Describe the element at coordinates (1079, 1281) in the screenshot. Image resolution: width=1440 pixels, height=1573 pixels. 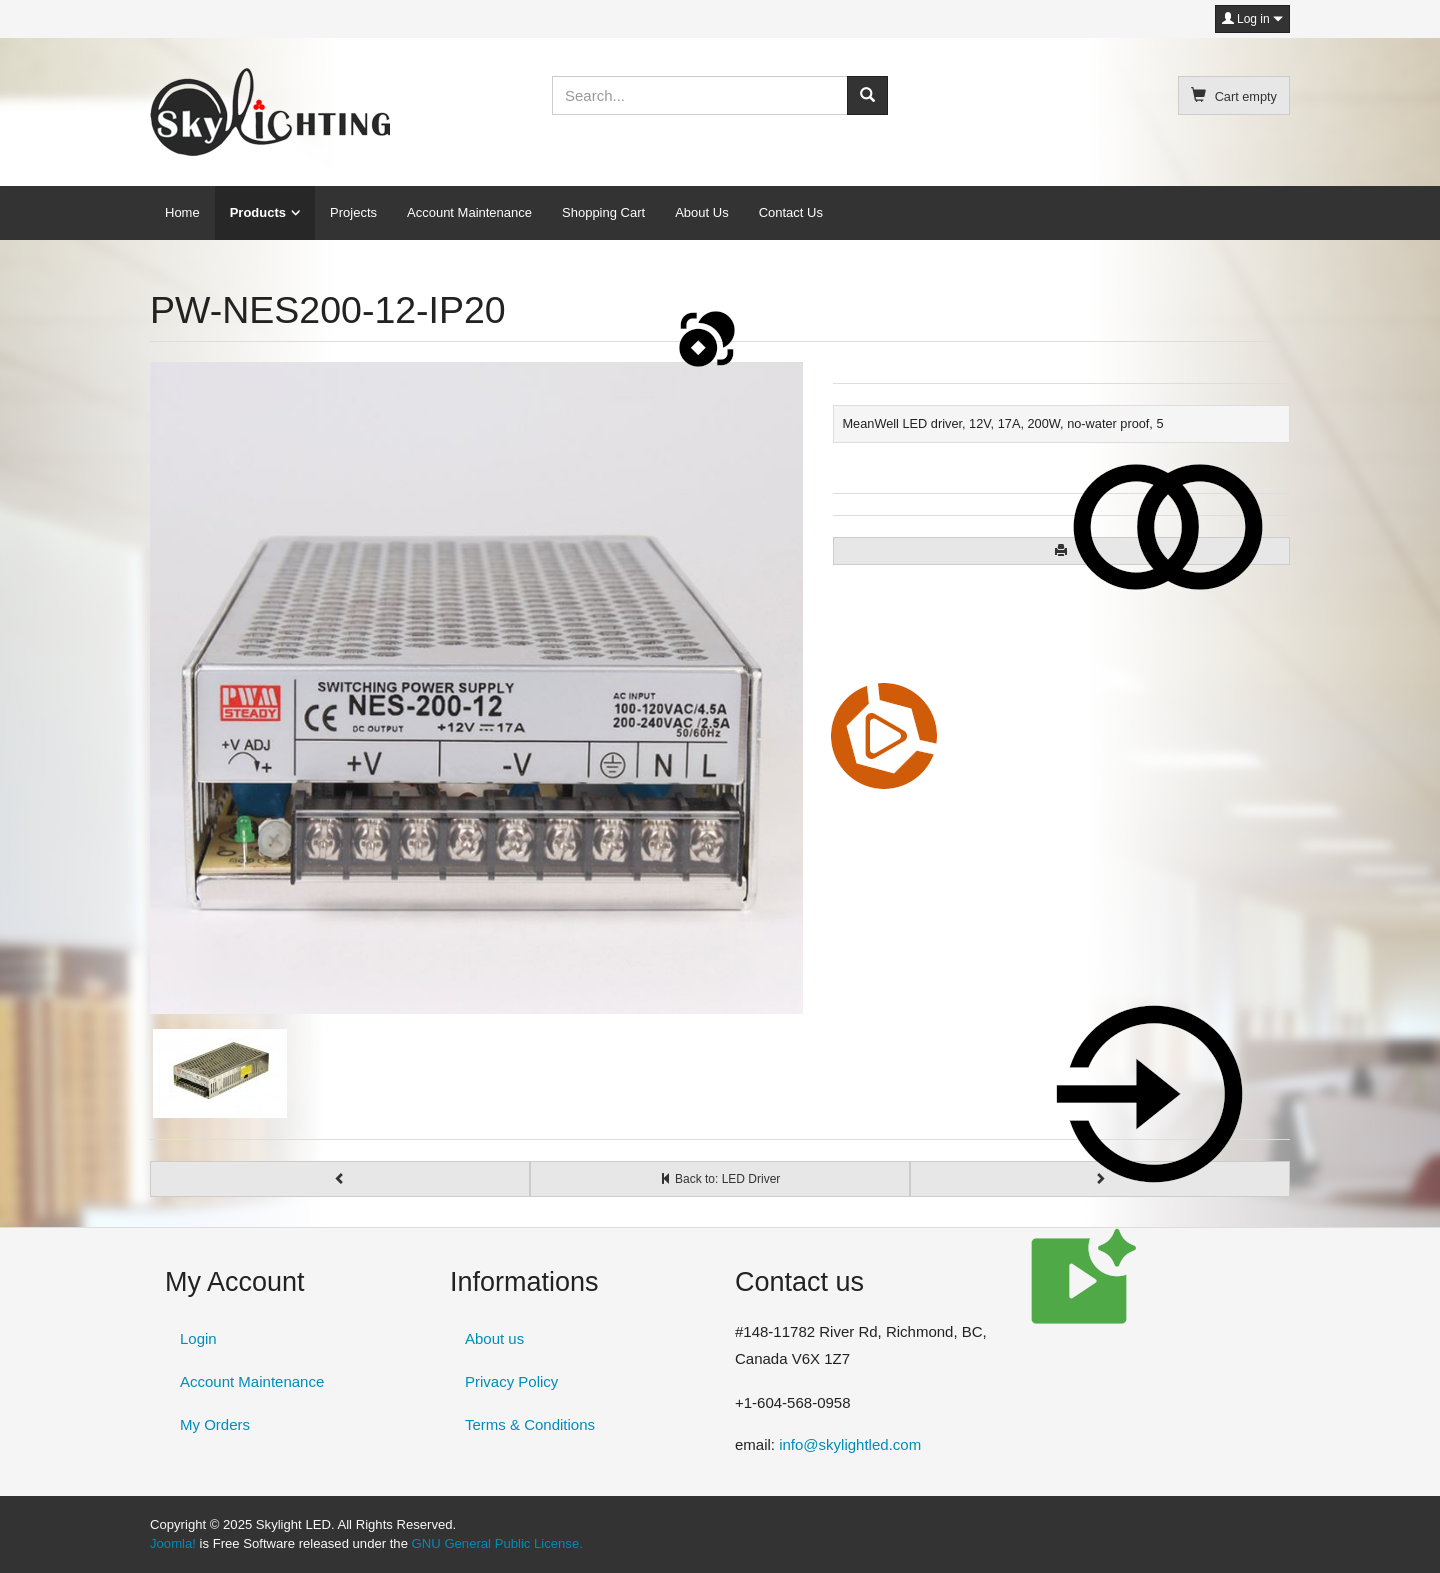
I see `access AI-powered video features` at that location.